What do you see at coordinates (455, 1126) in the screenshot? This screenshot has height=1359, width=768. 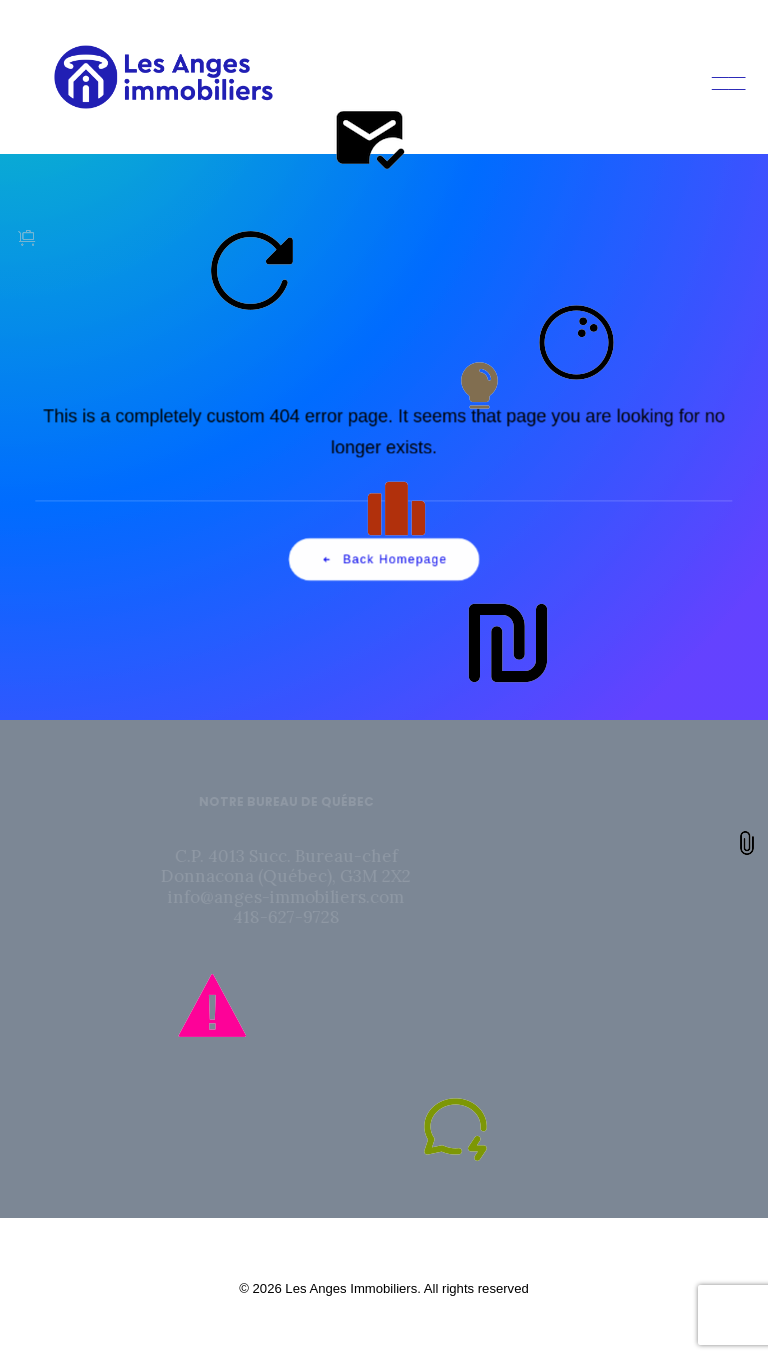 I see `send a quick or instant message` at bounding box center [455, 1126].